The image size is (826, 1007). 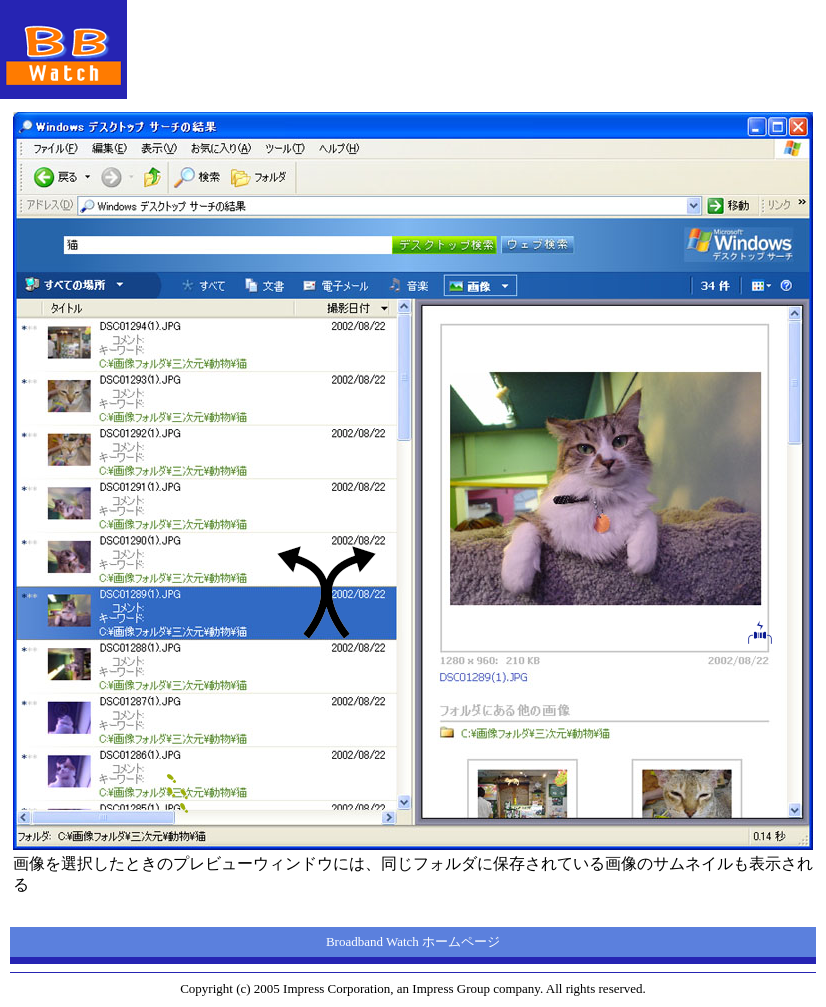 What do you see at coordinates (760, 632) in the screenshot?
I see `indicates electrical resistance or interrupted current flow` at bounding box center [760, 632].